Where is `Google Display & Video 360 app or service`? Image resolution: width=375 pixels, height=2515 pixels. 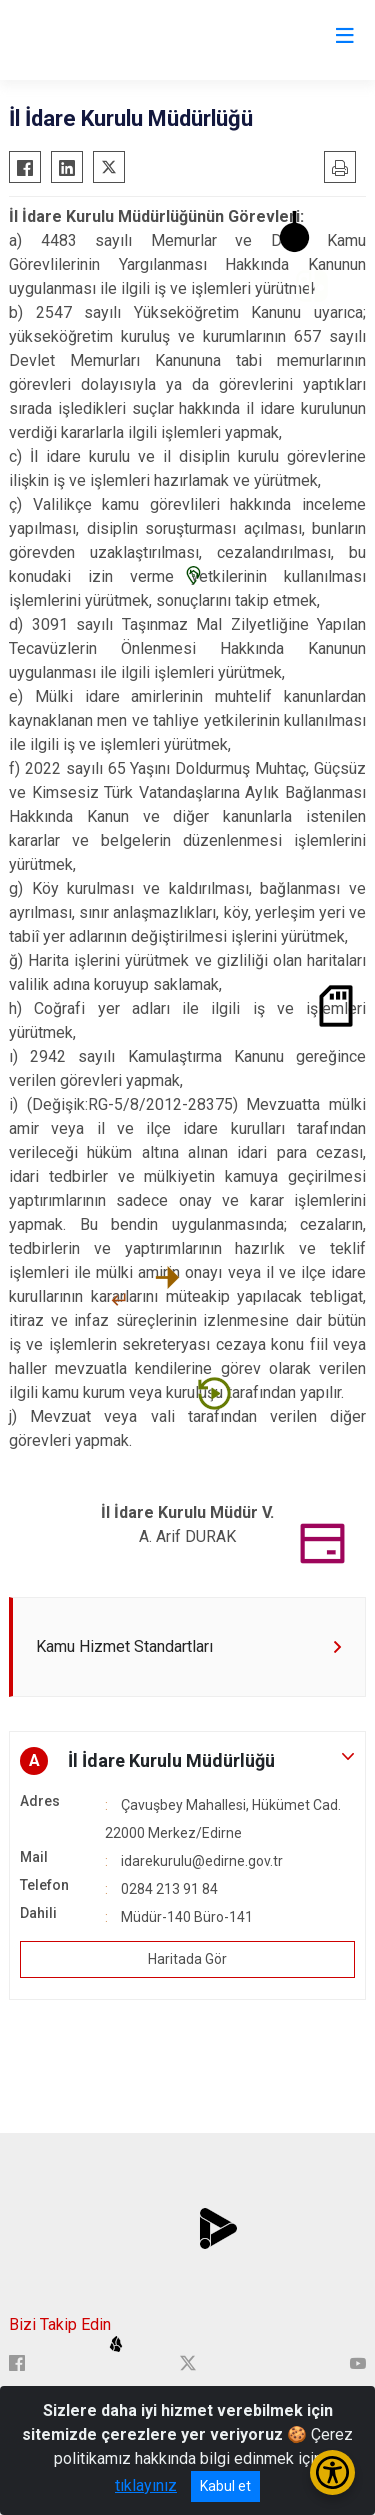 Google Display & Video 360 app or service is located at coordinates (218, 2228).